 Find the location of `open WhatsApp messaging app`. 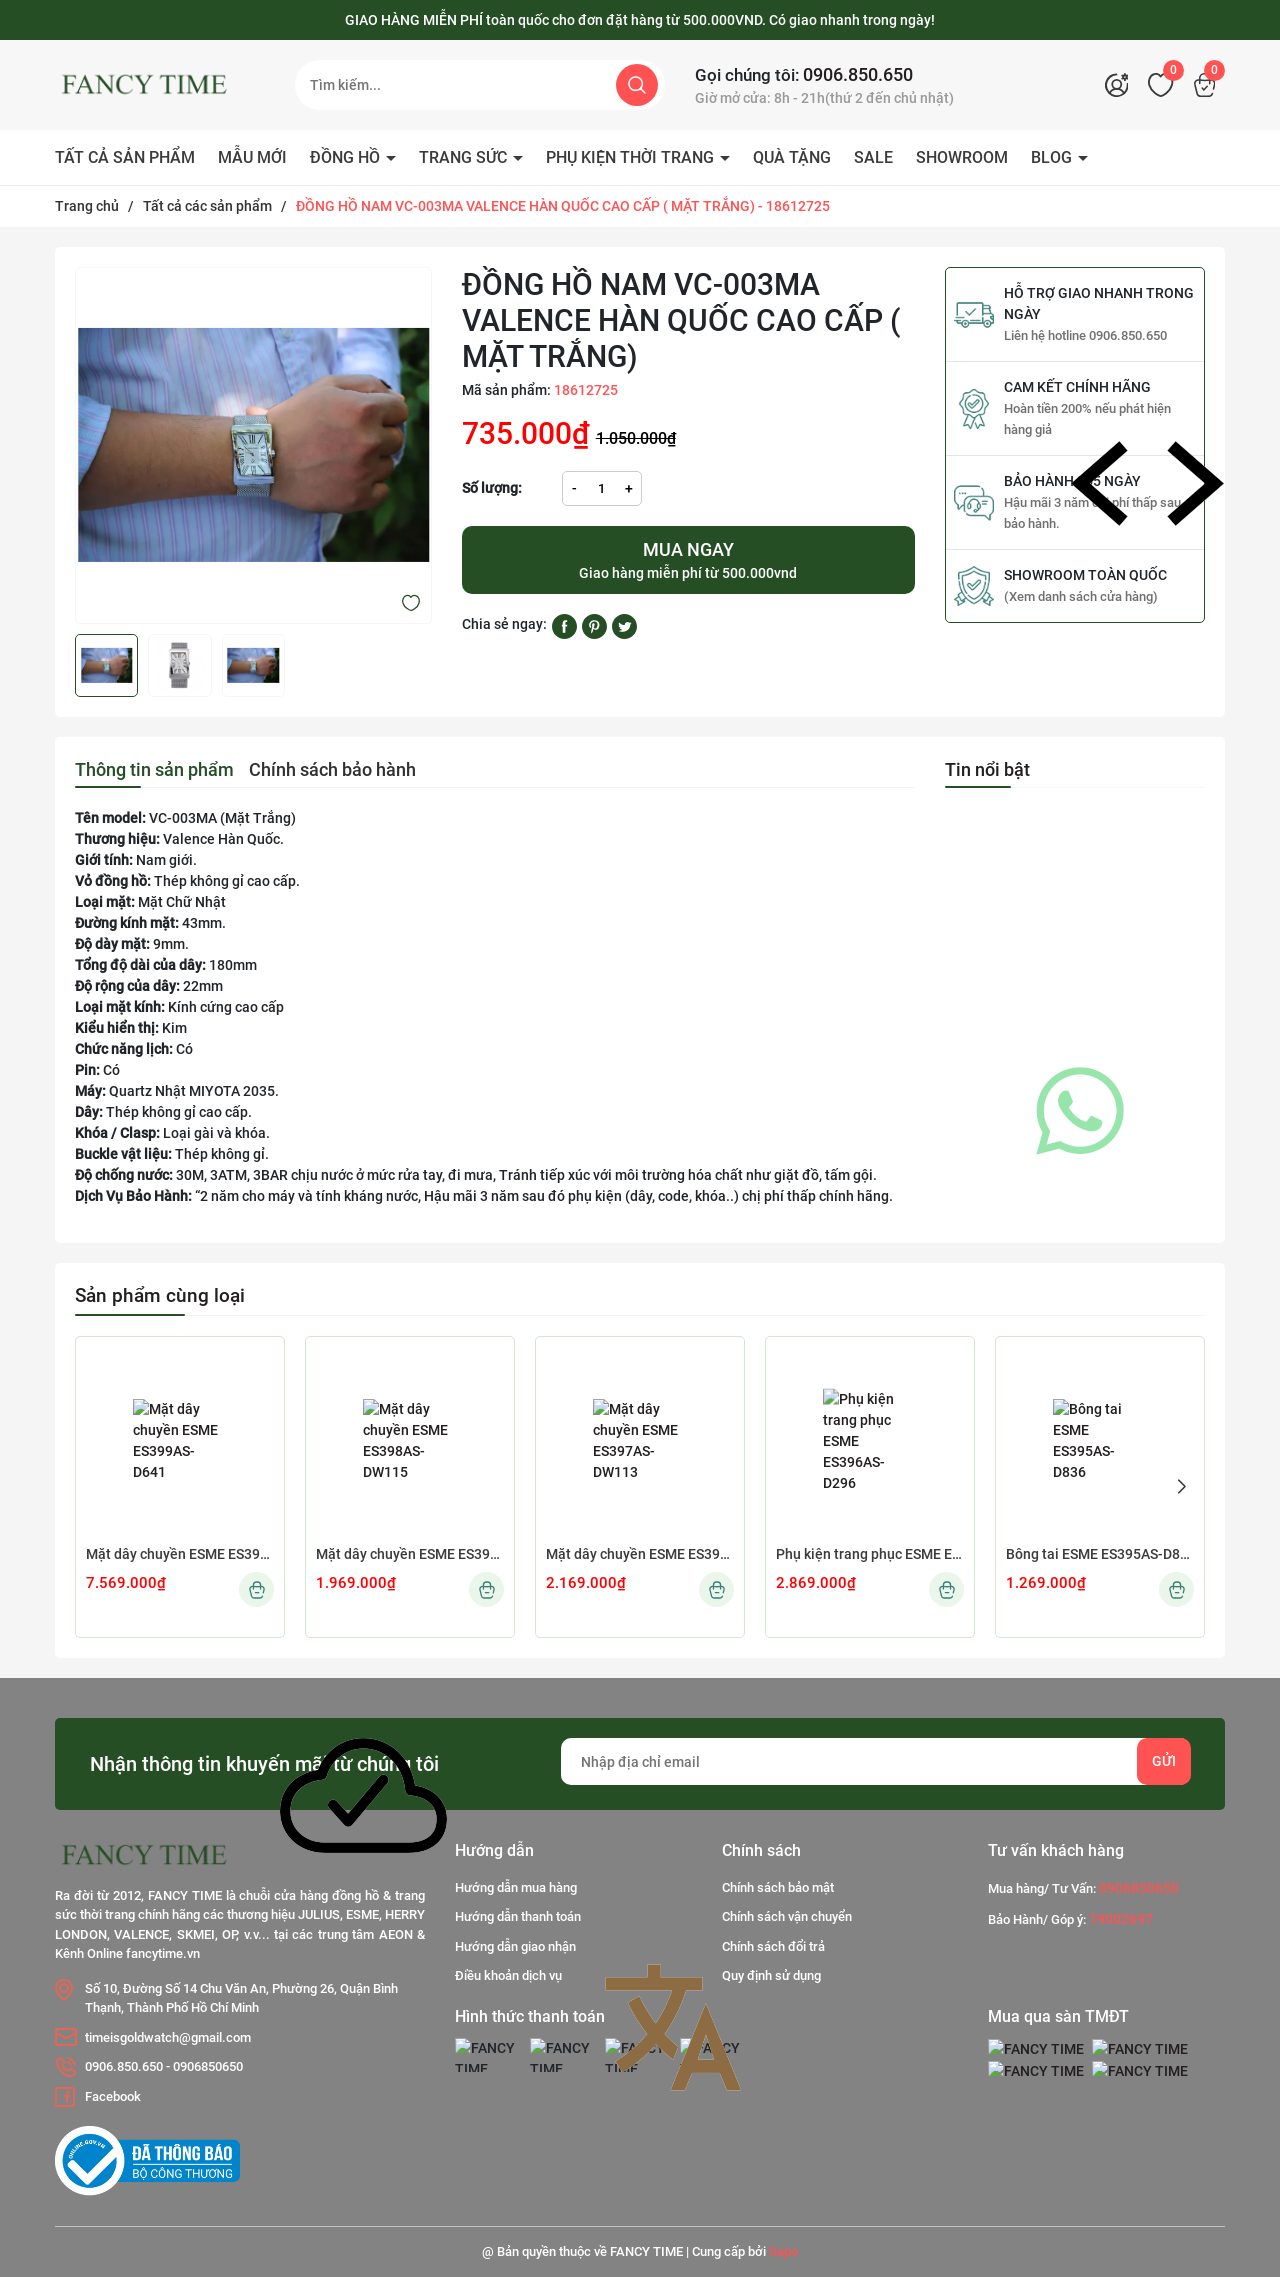

open WhatsApp messaging app is located at coordinates (1080, 1111).